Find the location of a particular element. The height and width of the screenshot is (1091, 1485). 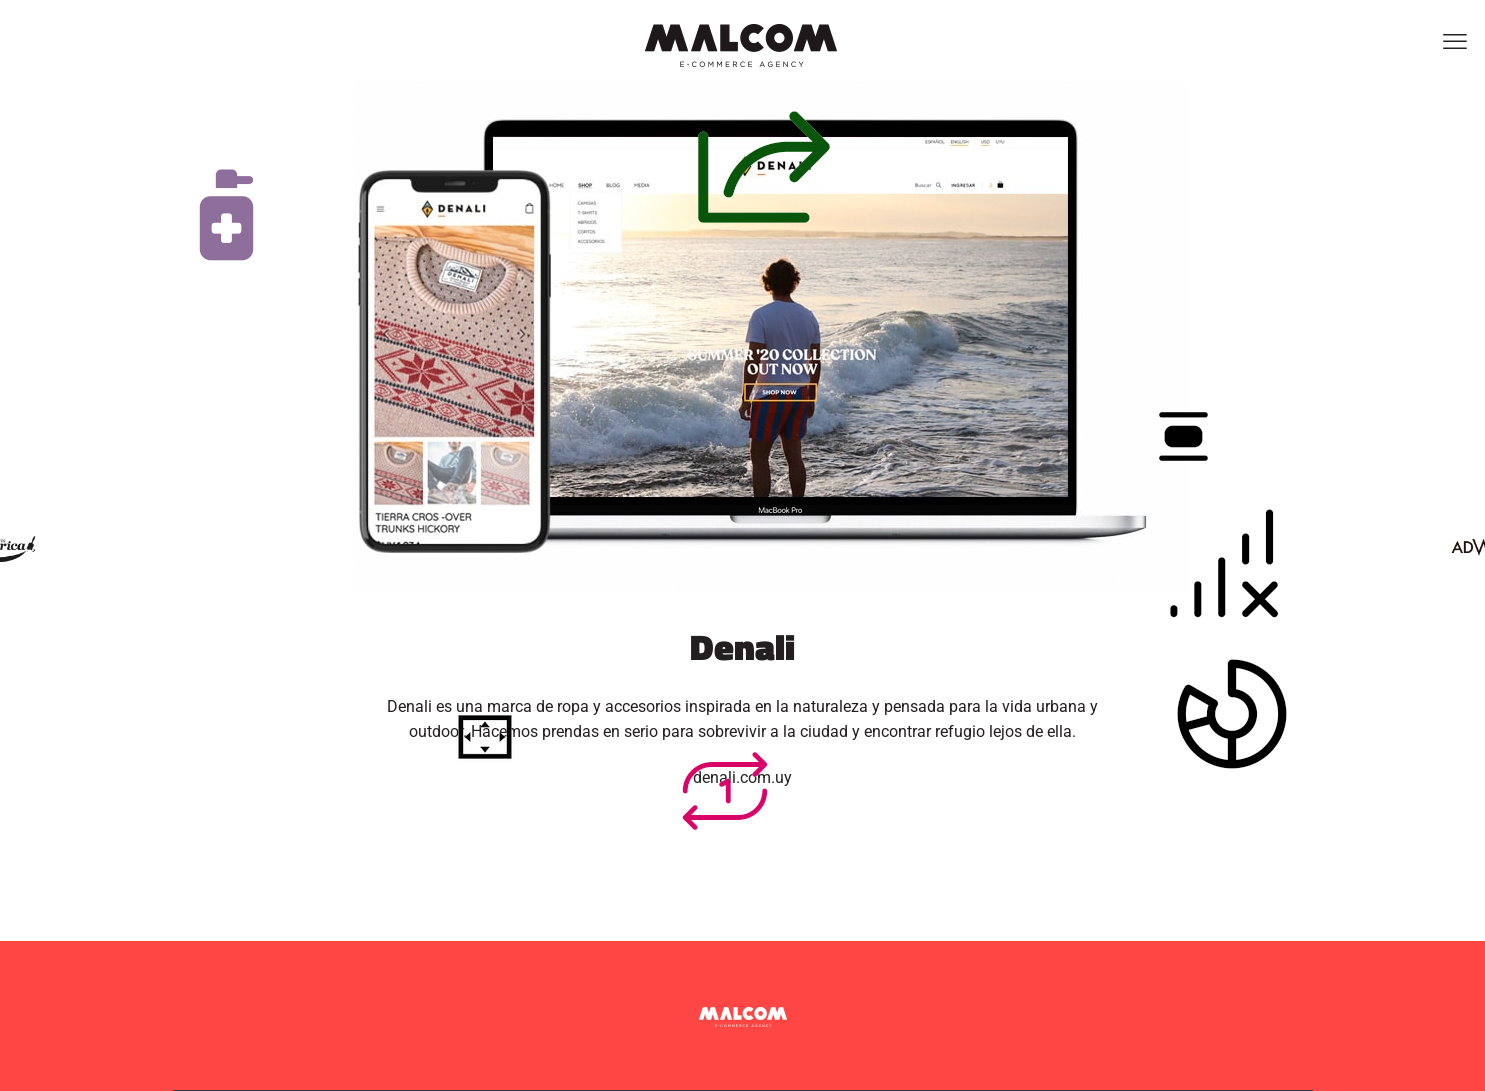

no cellular signal available is located at coordinates (1226, 570).